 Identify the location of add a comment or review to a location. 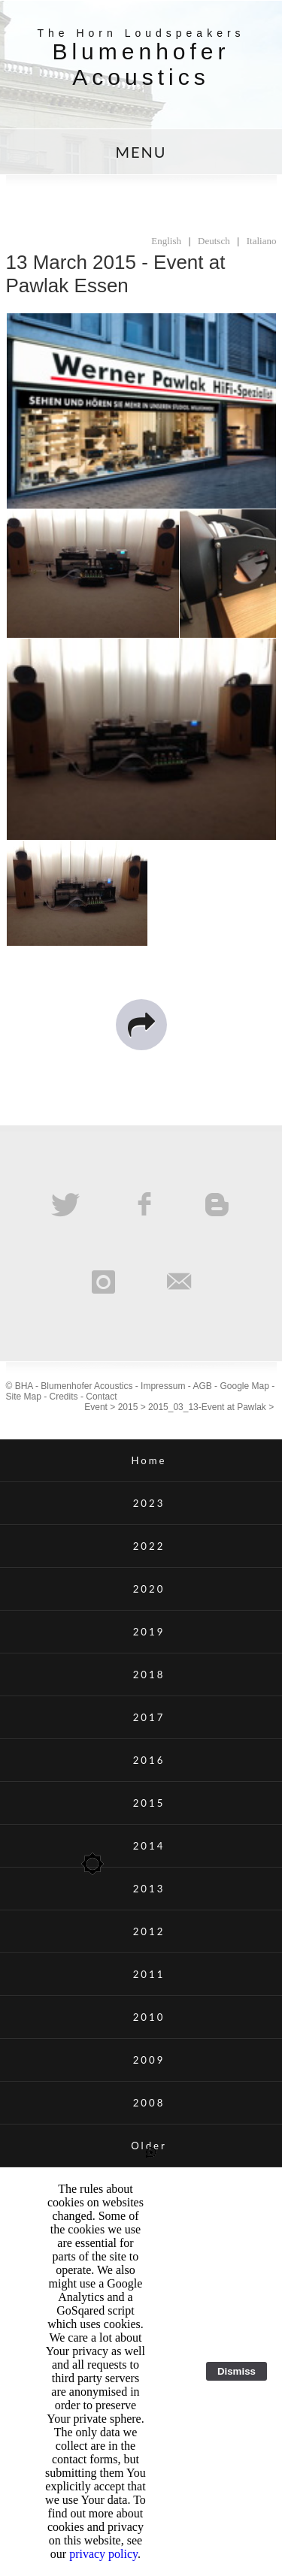
(151, 2152).